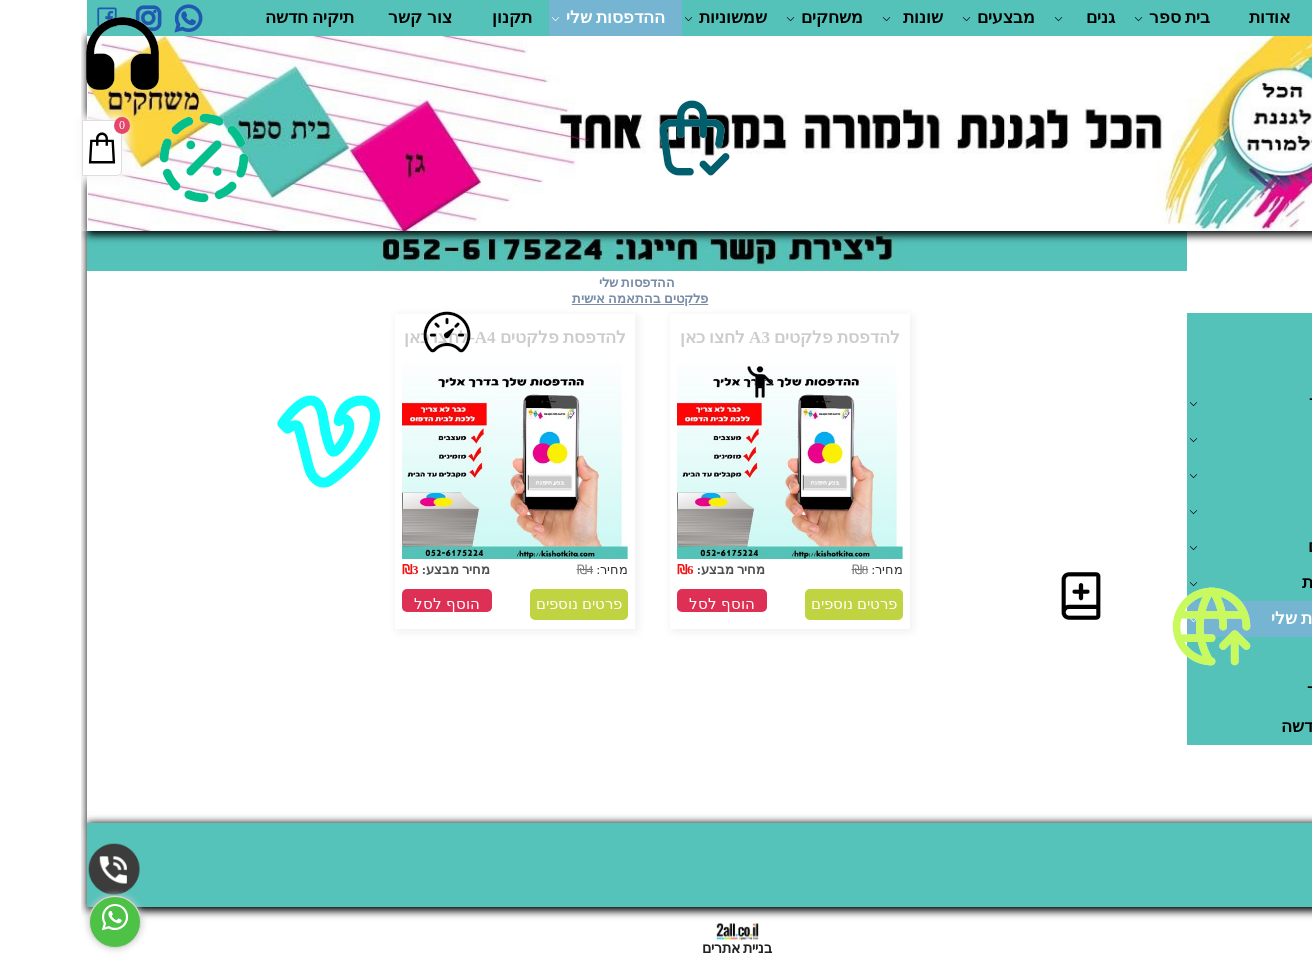  I want to click on access social or people-related features, so click(760, 382).